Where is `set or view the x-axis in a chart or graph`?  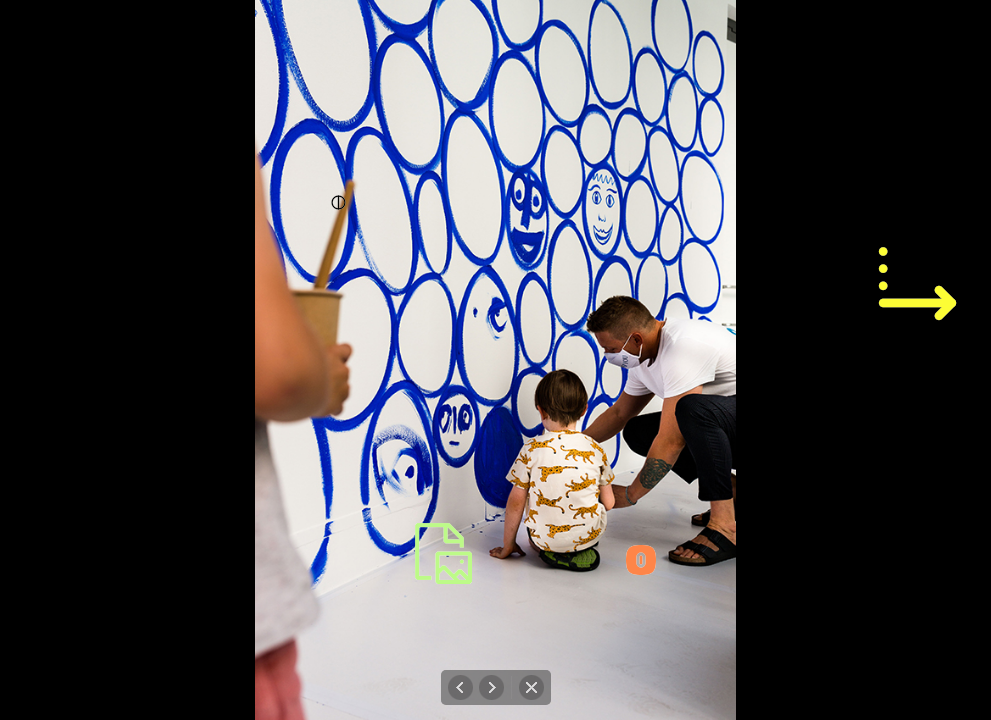
set or view the x-axis in a chart or graph is located at coordinates (917, 281).